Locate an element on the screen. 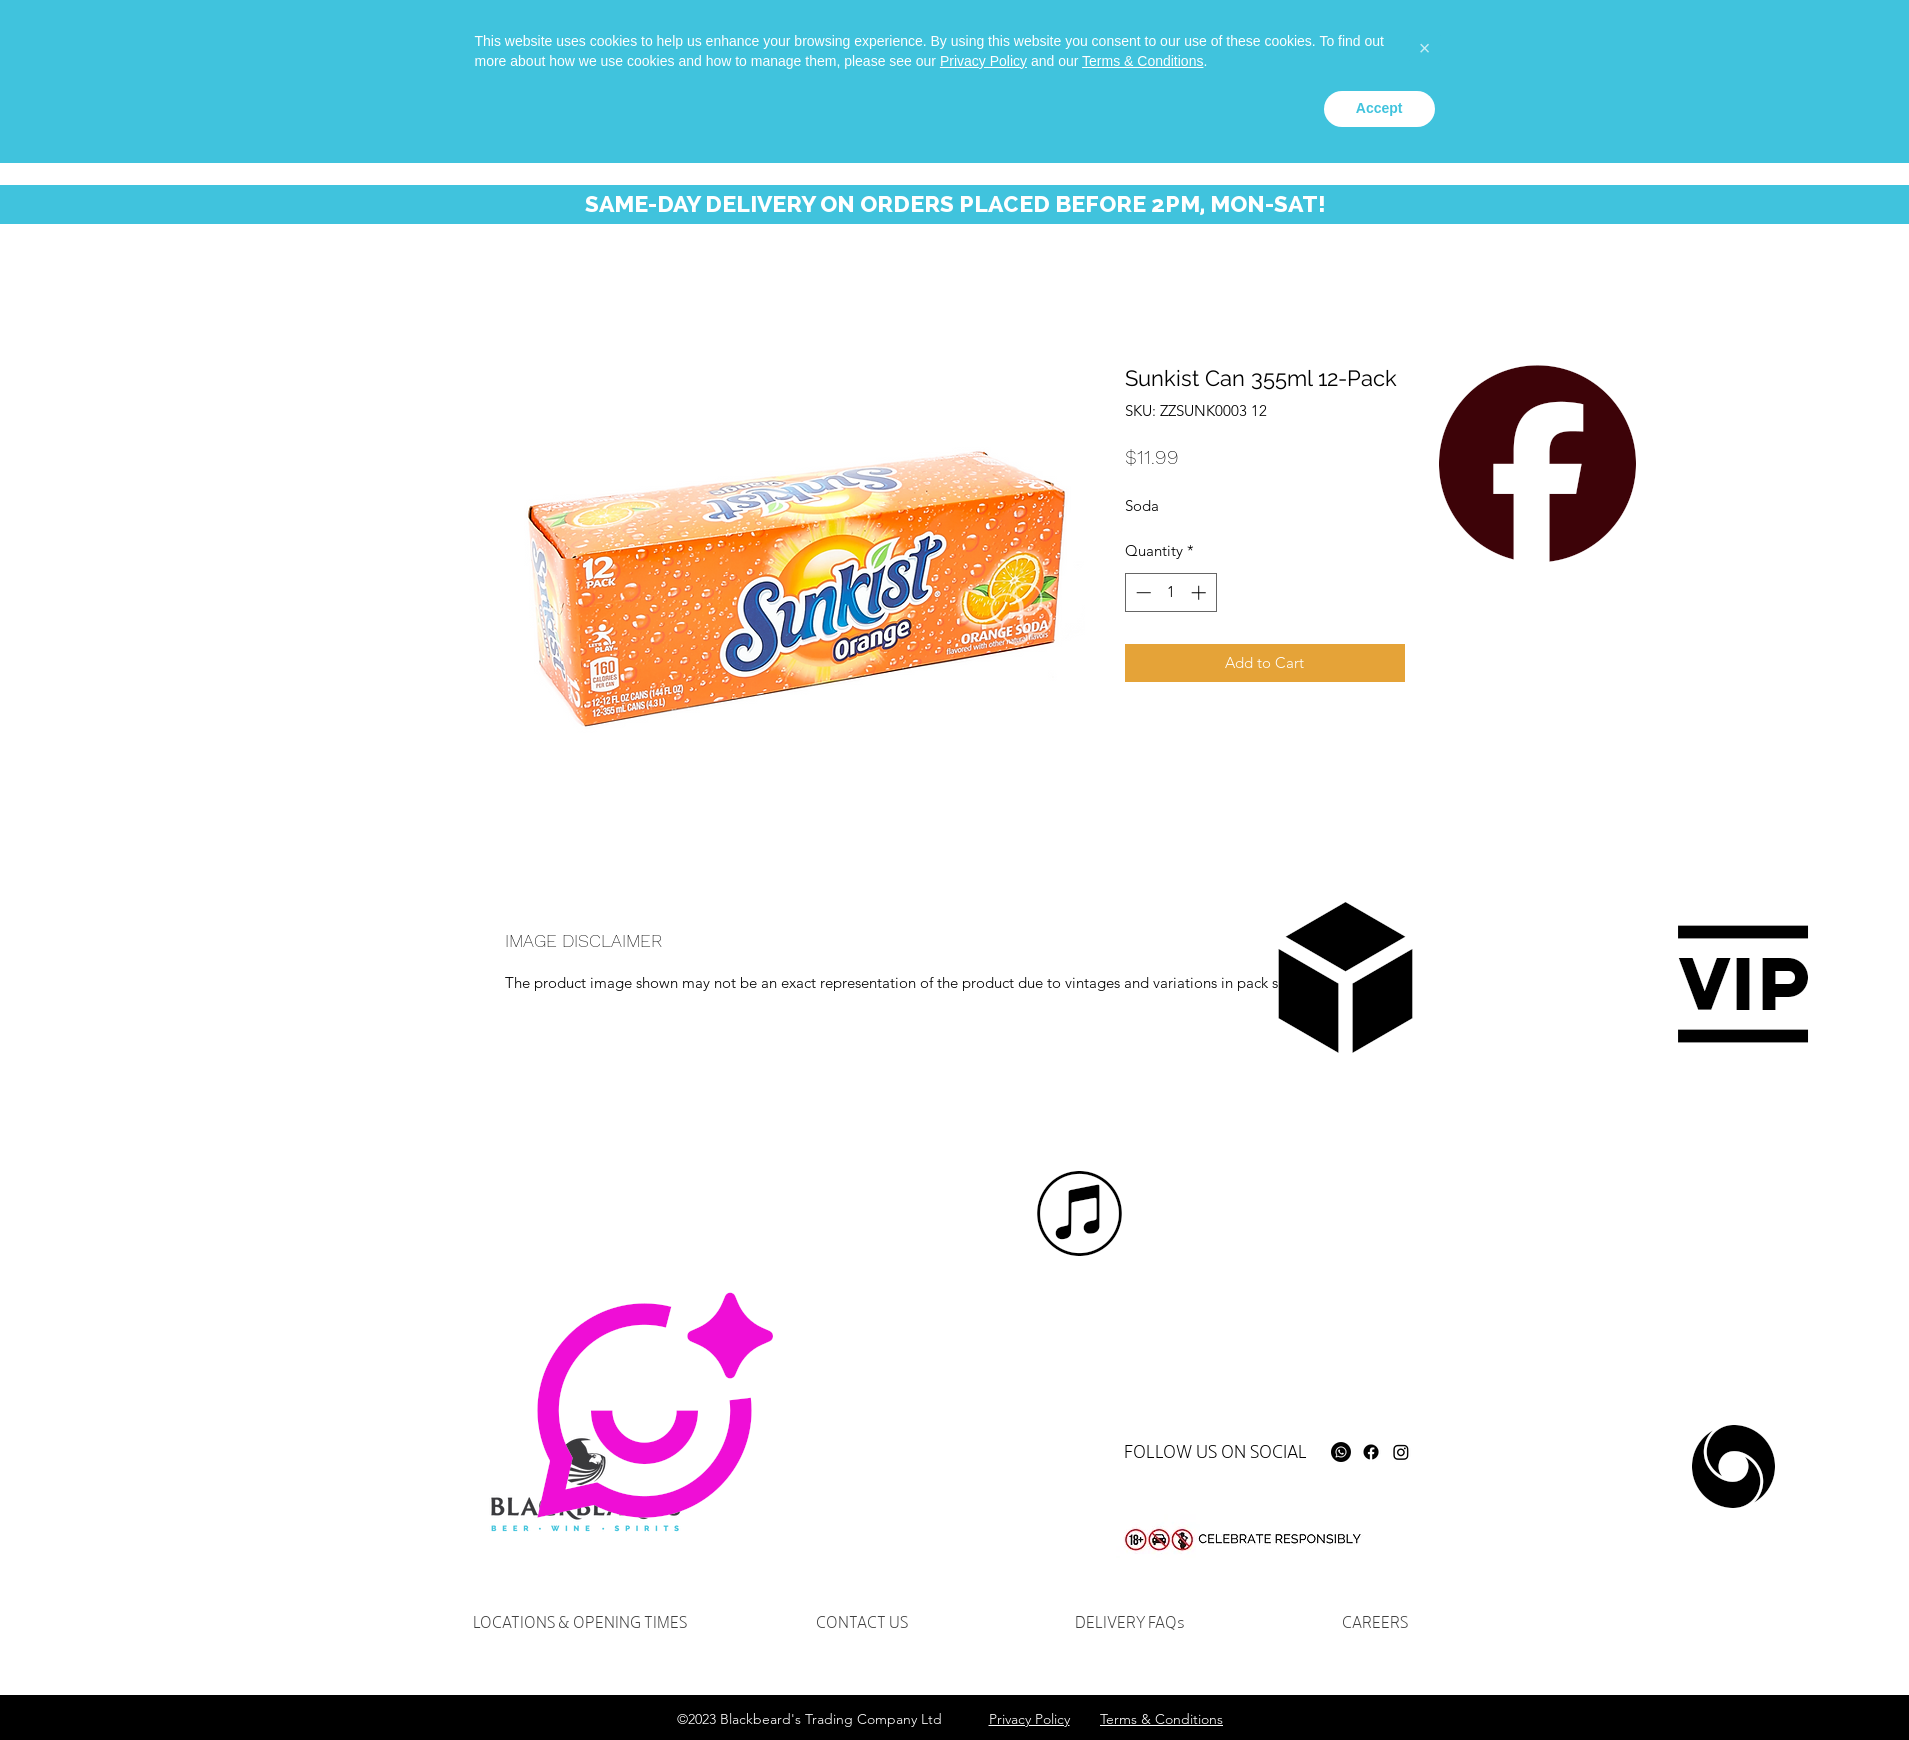 The height and width of the screenshot is (1740, 1909). open itunes application is located at coordinates (1079, 1213).